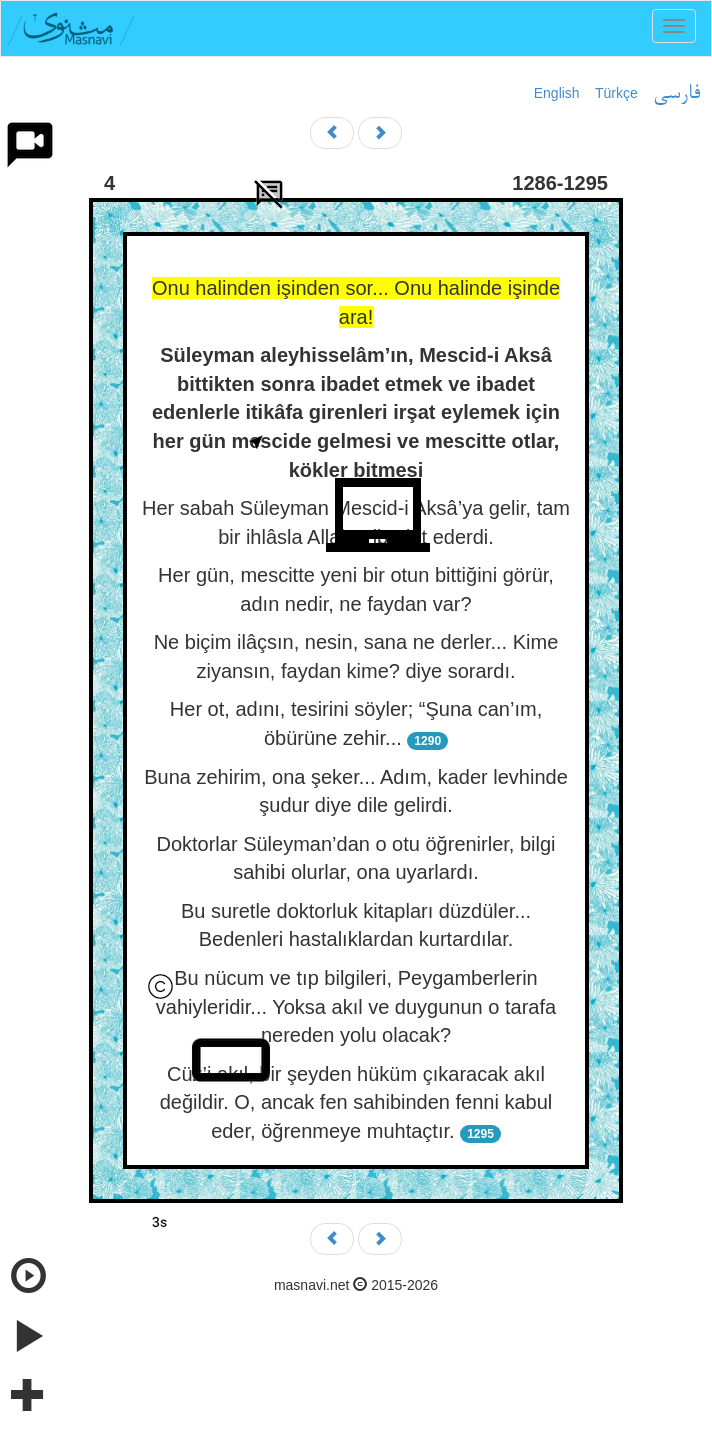 This screenshot has width=712, height=1435. Describe the element at coordinates (160, 986) in the screenshot. I see `indicates copyrighted content` at that location.